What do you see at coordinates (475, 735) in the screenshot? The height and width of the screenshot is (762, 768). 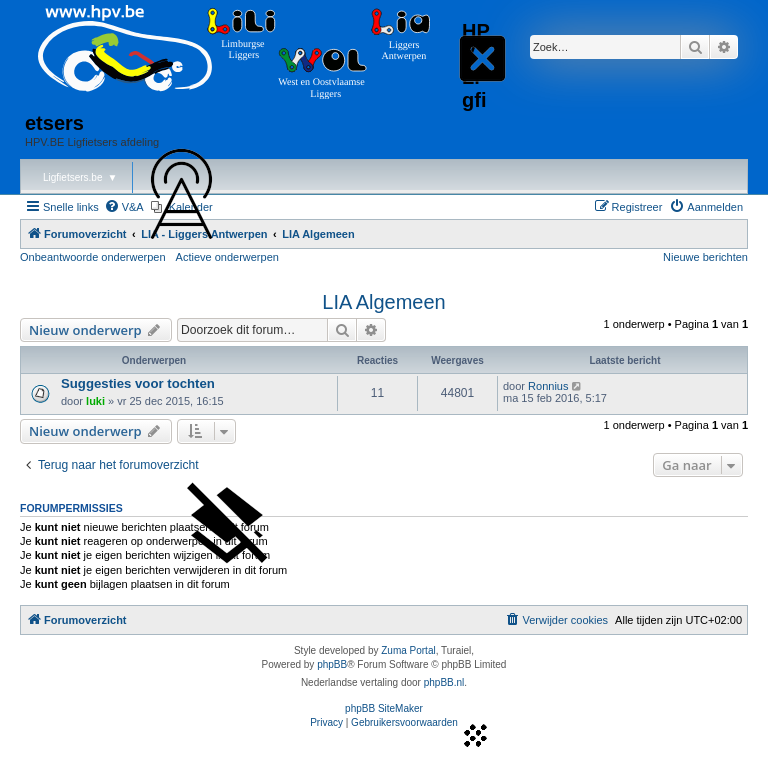 I see `apply a film grain or noise effect` at bounding box center [475, 735].